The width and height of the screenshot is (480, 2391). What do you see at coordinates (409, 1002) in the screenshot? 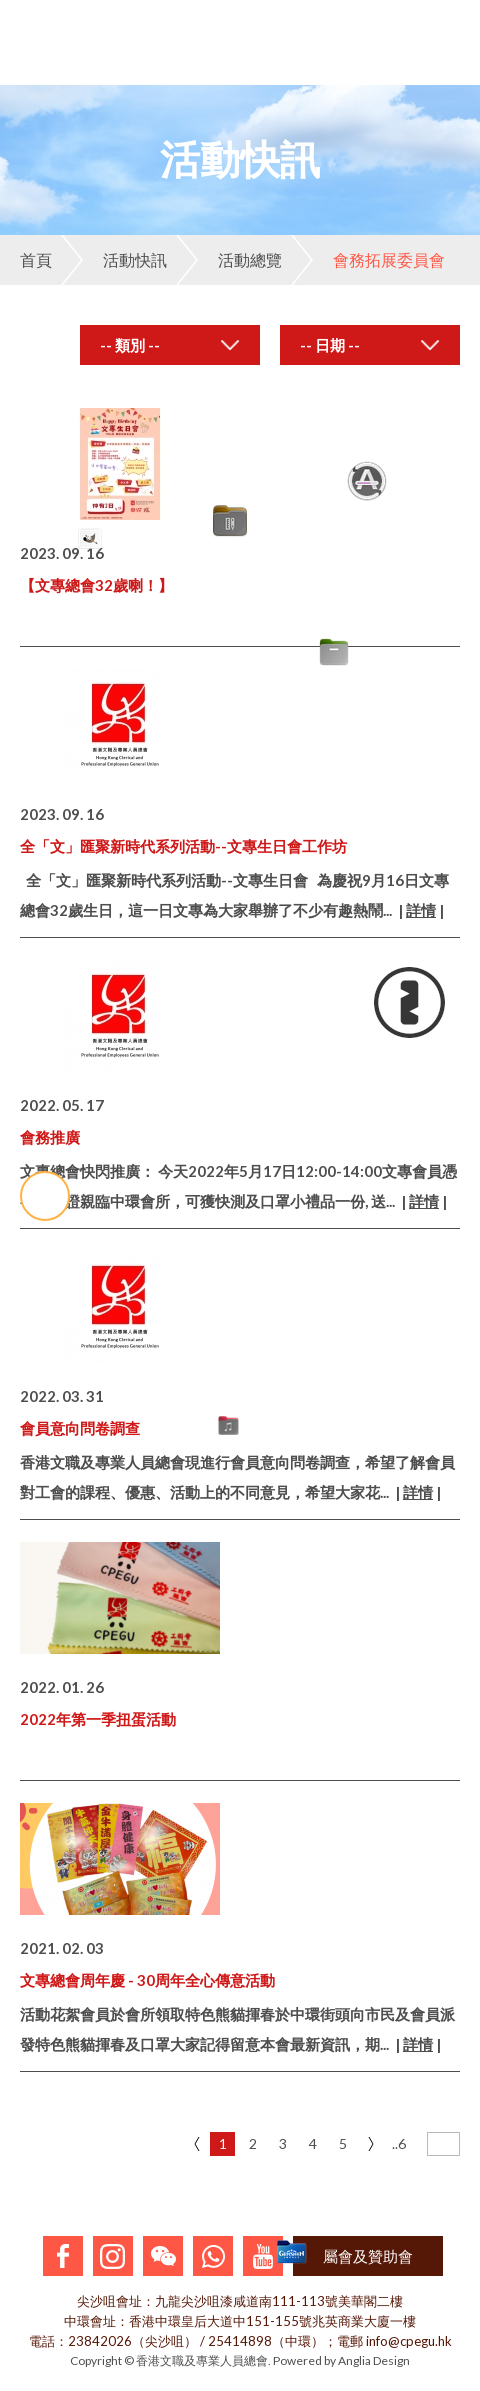
I see `access password manager` at bounding box center [409, 1002].